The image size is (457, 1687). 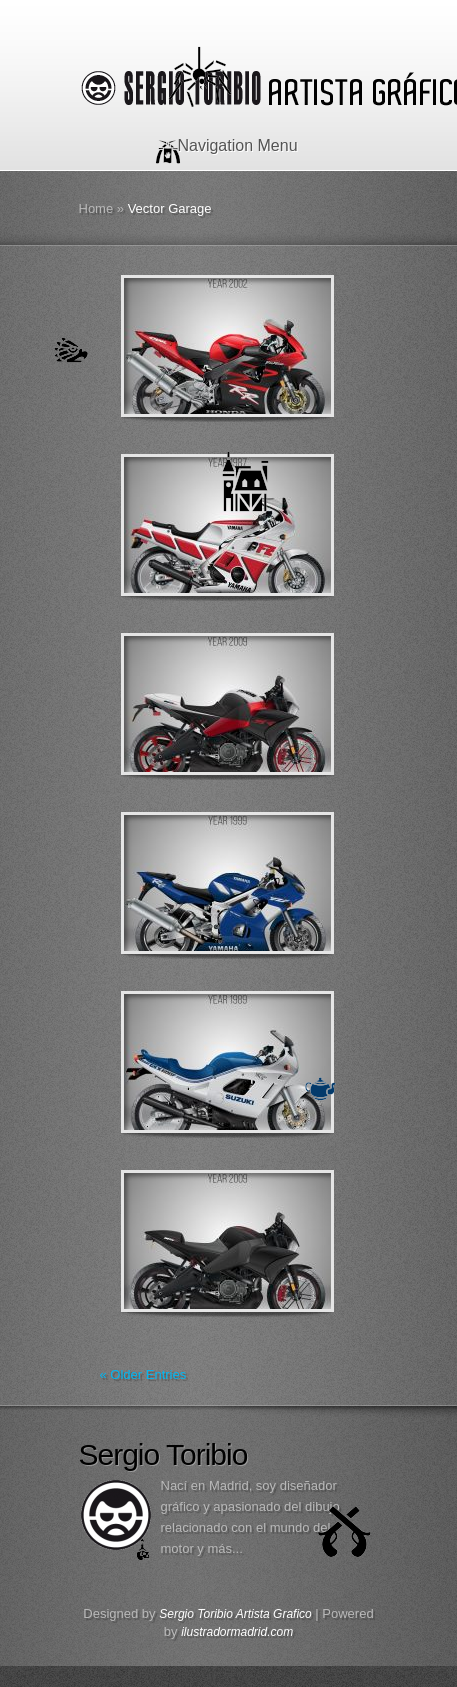 What do you see at coordinates (344, 1531) in the screenshot?
I see `indicates combat or duel mode in a game` at bounding box center [344, 1531].